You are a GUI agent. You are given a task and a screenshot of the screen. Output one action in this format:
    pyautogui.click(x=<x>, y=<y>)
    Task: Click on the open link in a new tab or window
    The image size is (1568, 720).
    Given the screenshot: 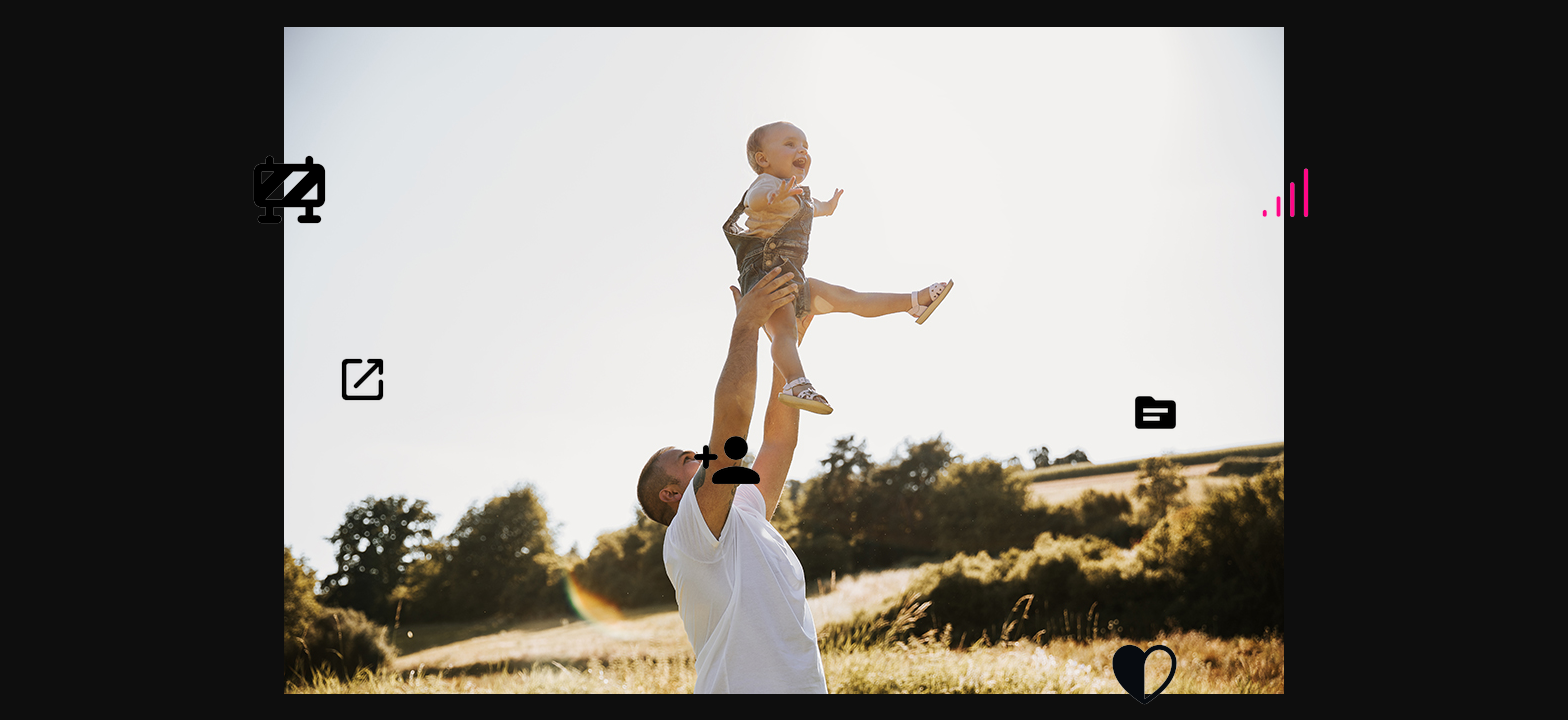 What is the action you would take?
    pyautogui.click(x=362, y=379)
    